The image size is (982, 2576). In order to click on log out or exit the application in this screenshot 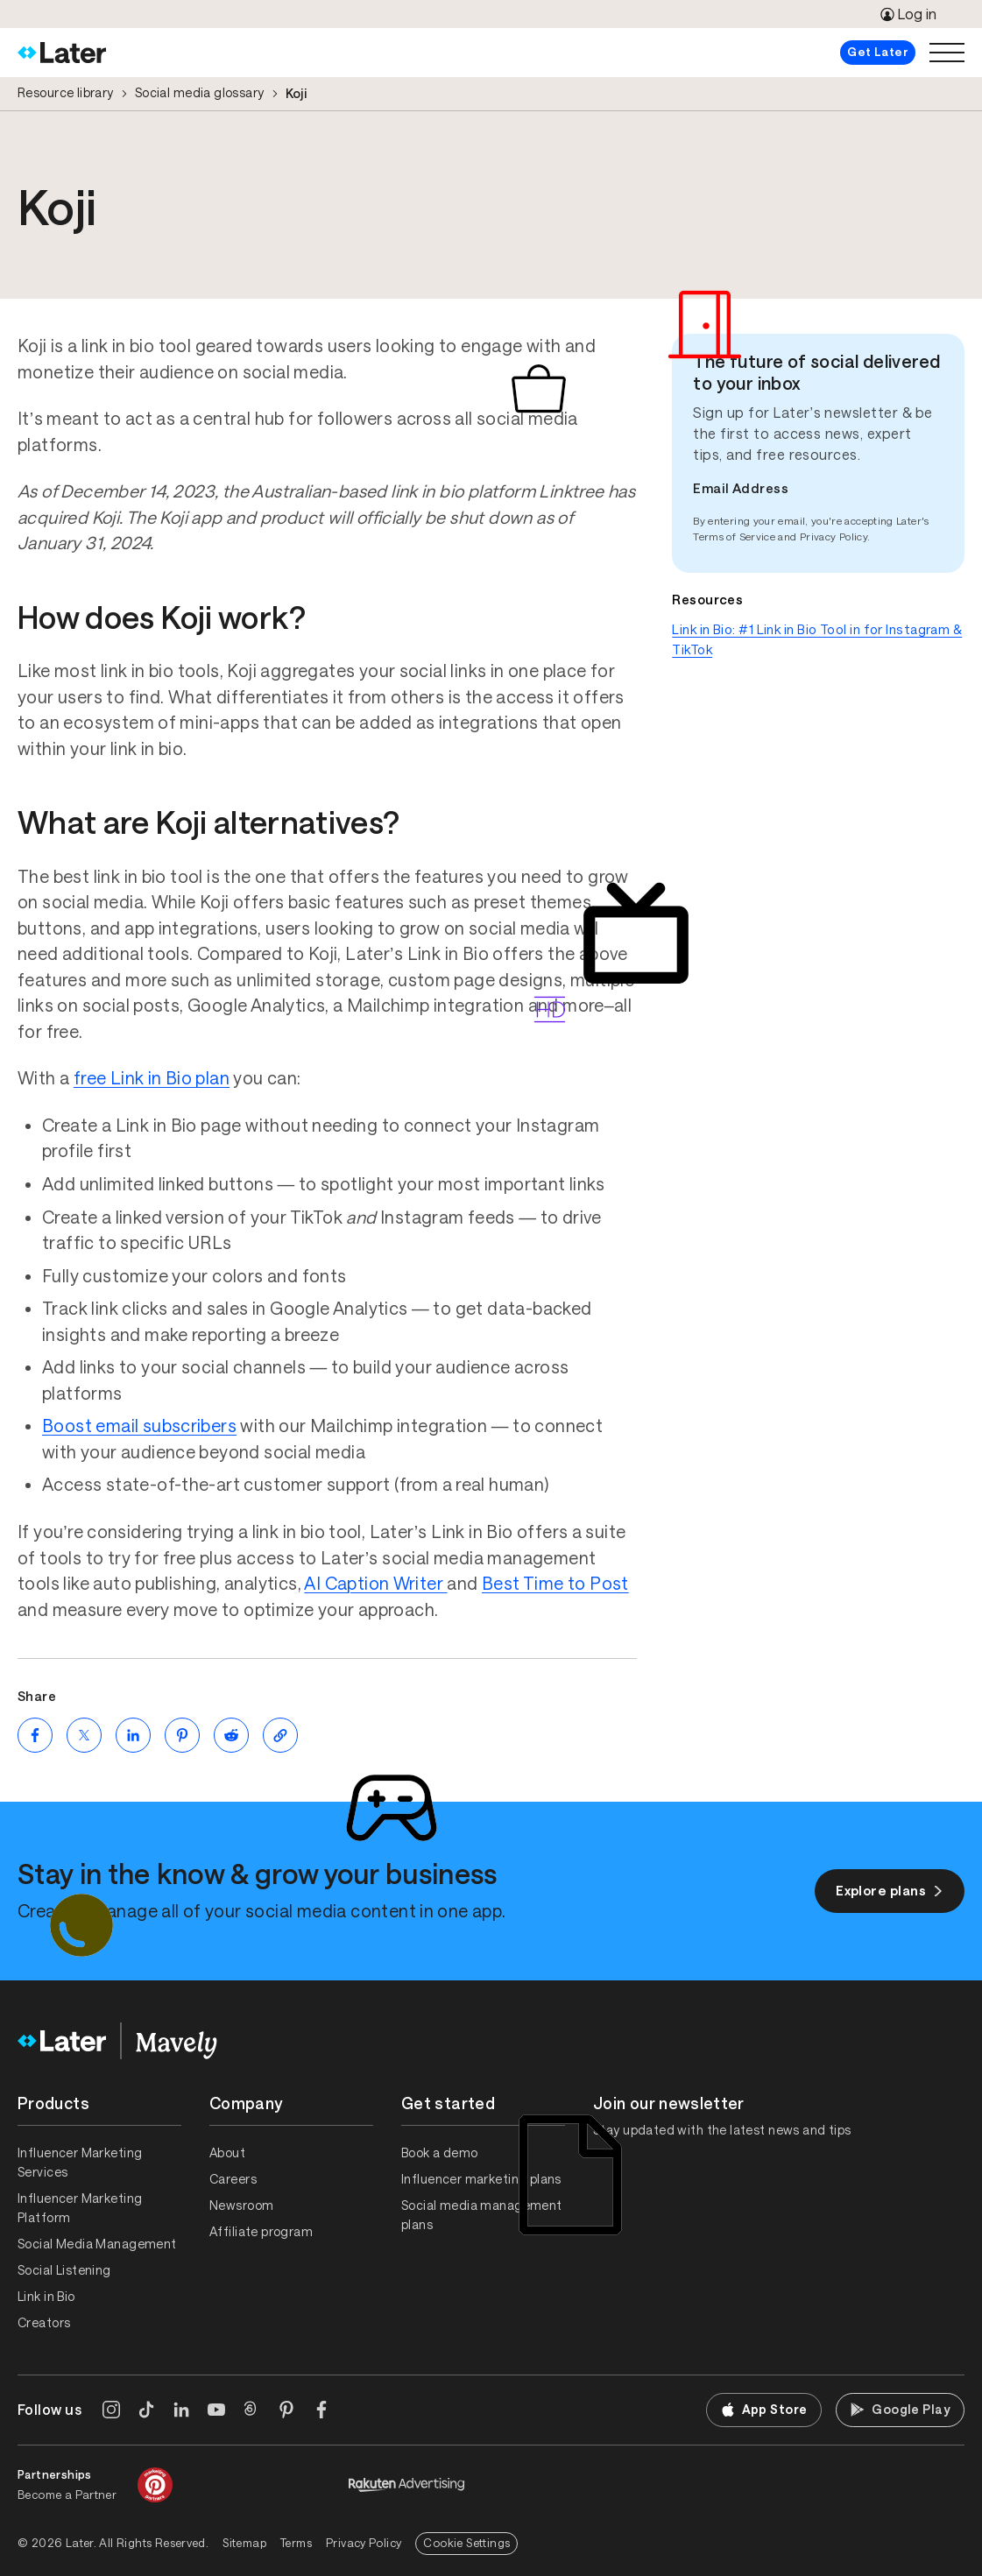, I will do `click(704, 324)`.